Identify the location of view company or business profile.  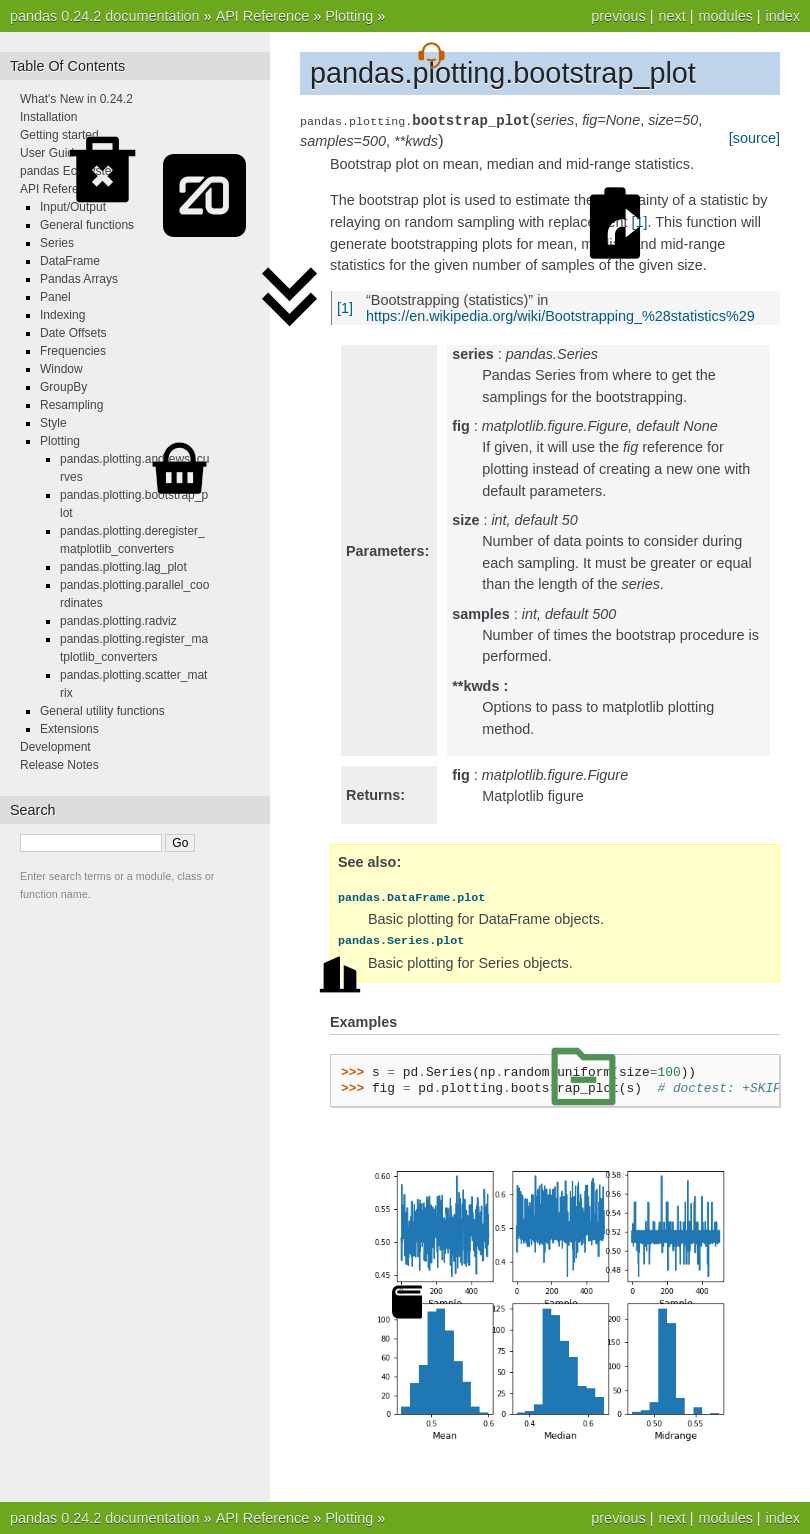
(340, 976).